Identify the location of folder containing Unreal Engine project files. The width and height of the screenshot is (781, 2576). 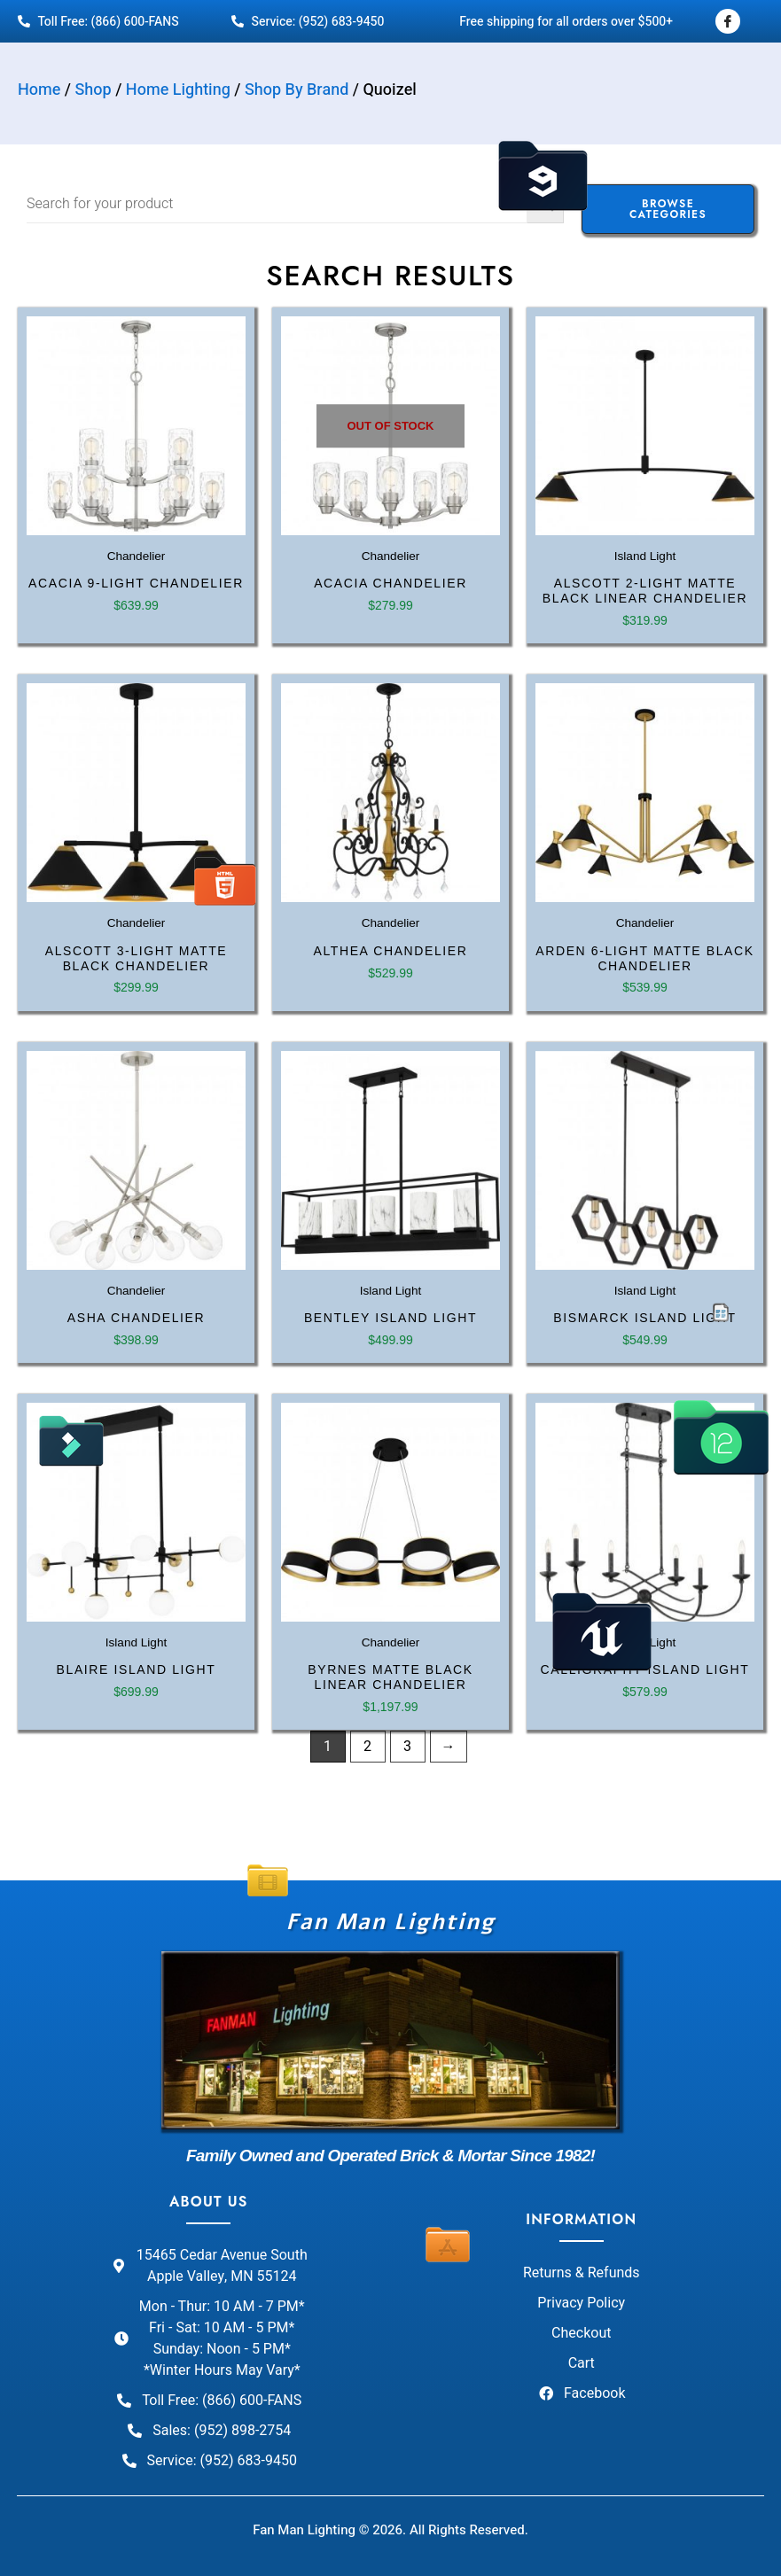
(601, 1634).